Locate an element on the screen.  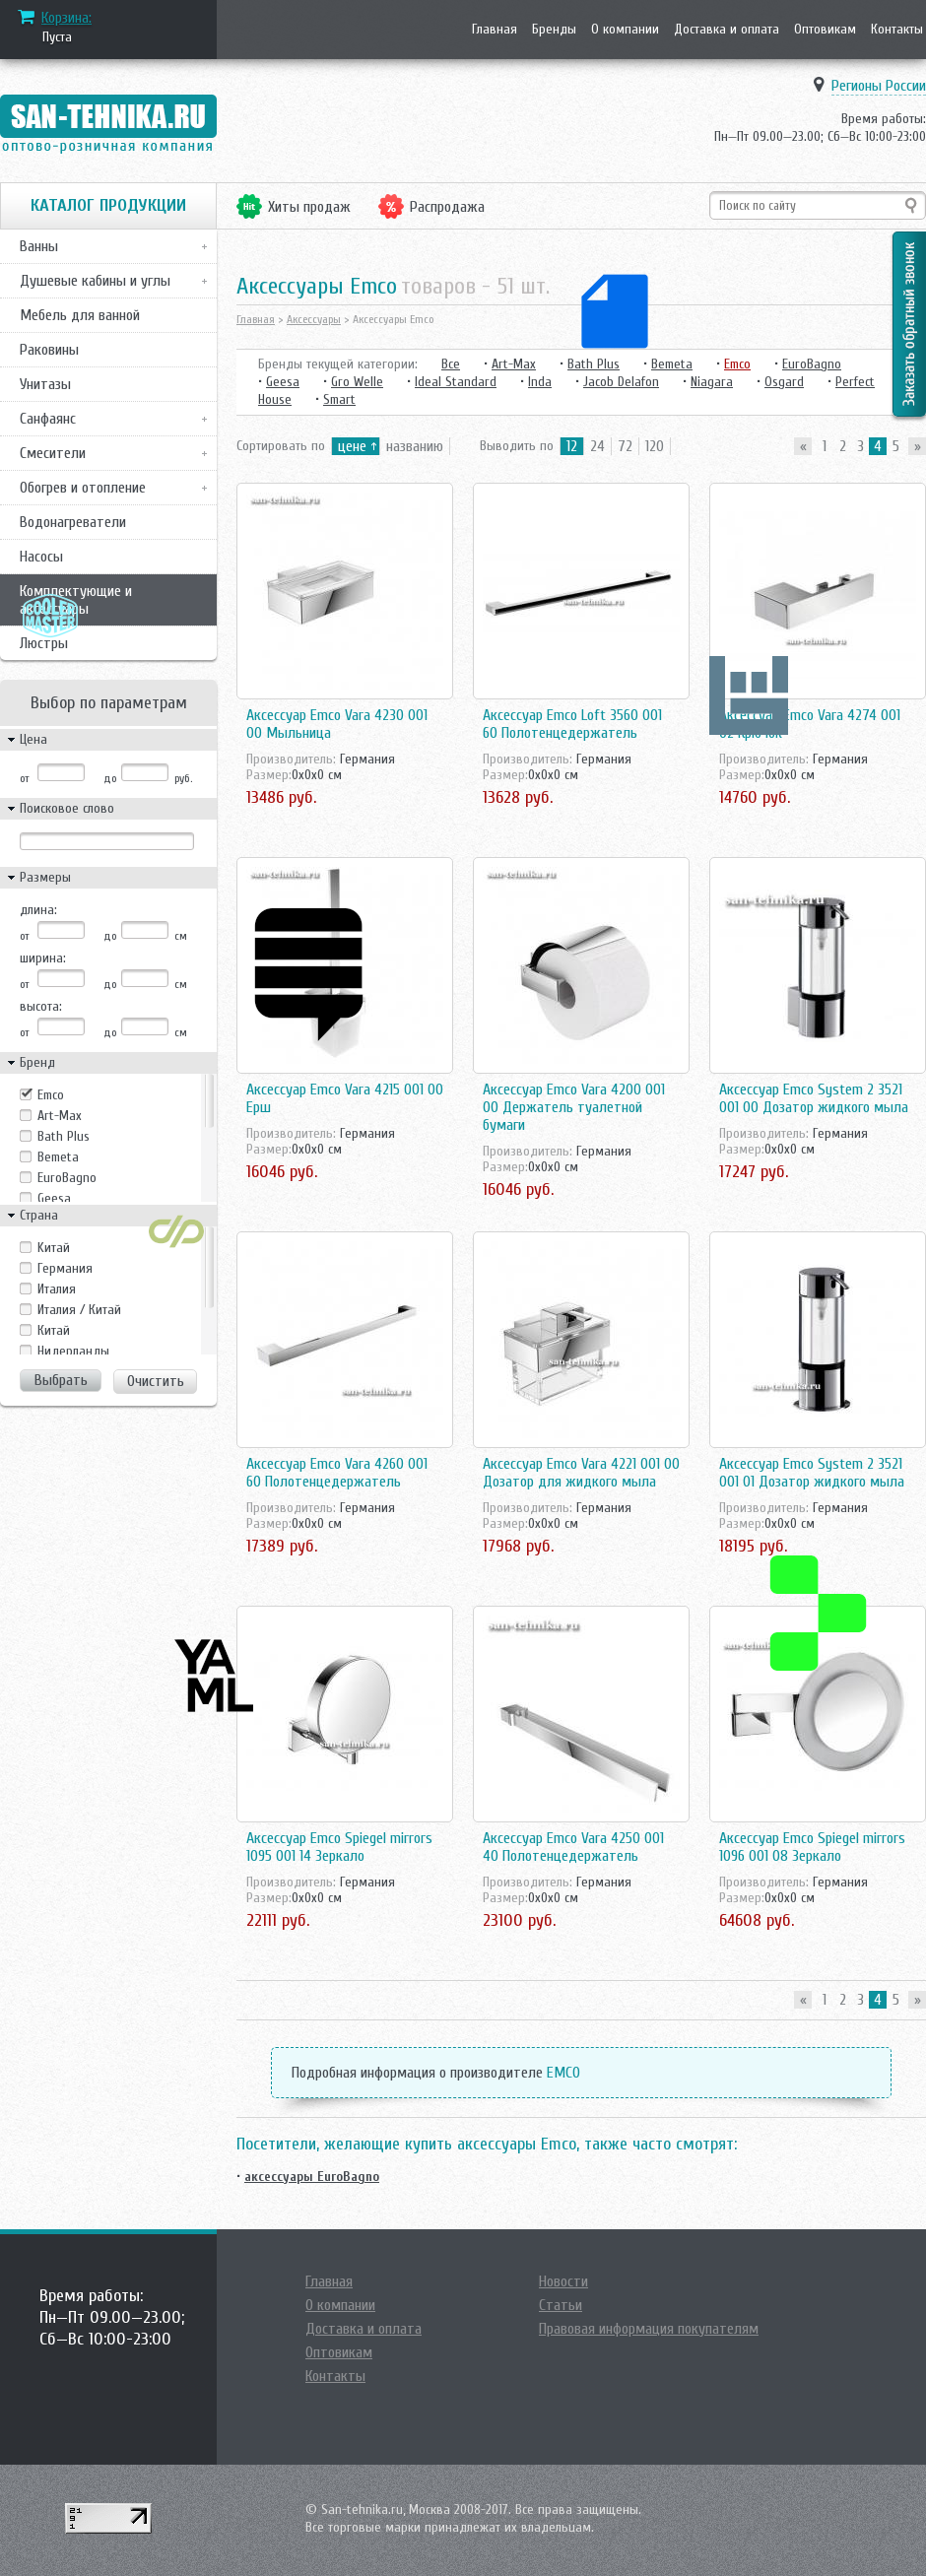
visit pronouns.page website is located at coordinates (176, 1231).